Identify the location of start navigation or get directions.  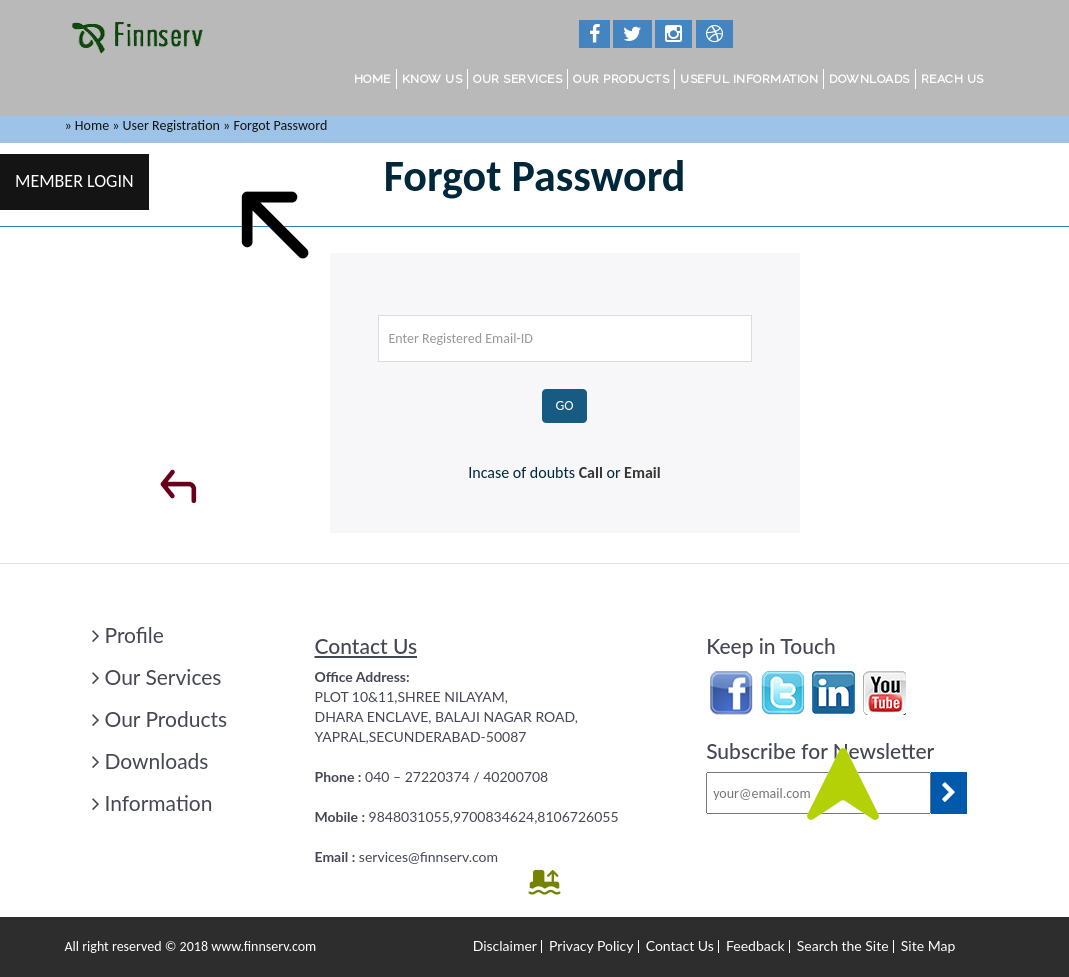
(843, 788).